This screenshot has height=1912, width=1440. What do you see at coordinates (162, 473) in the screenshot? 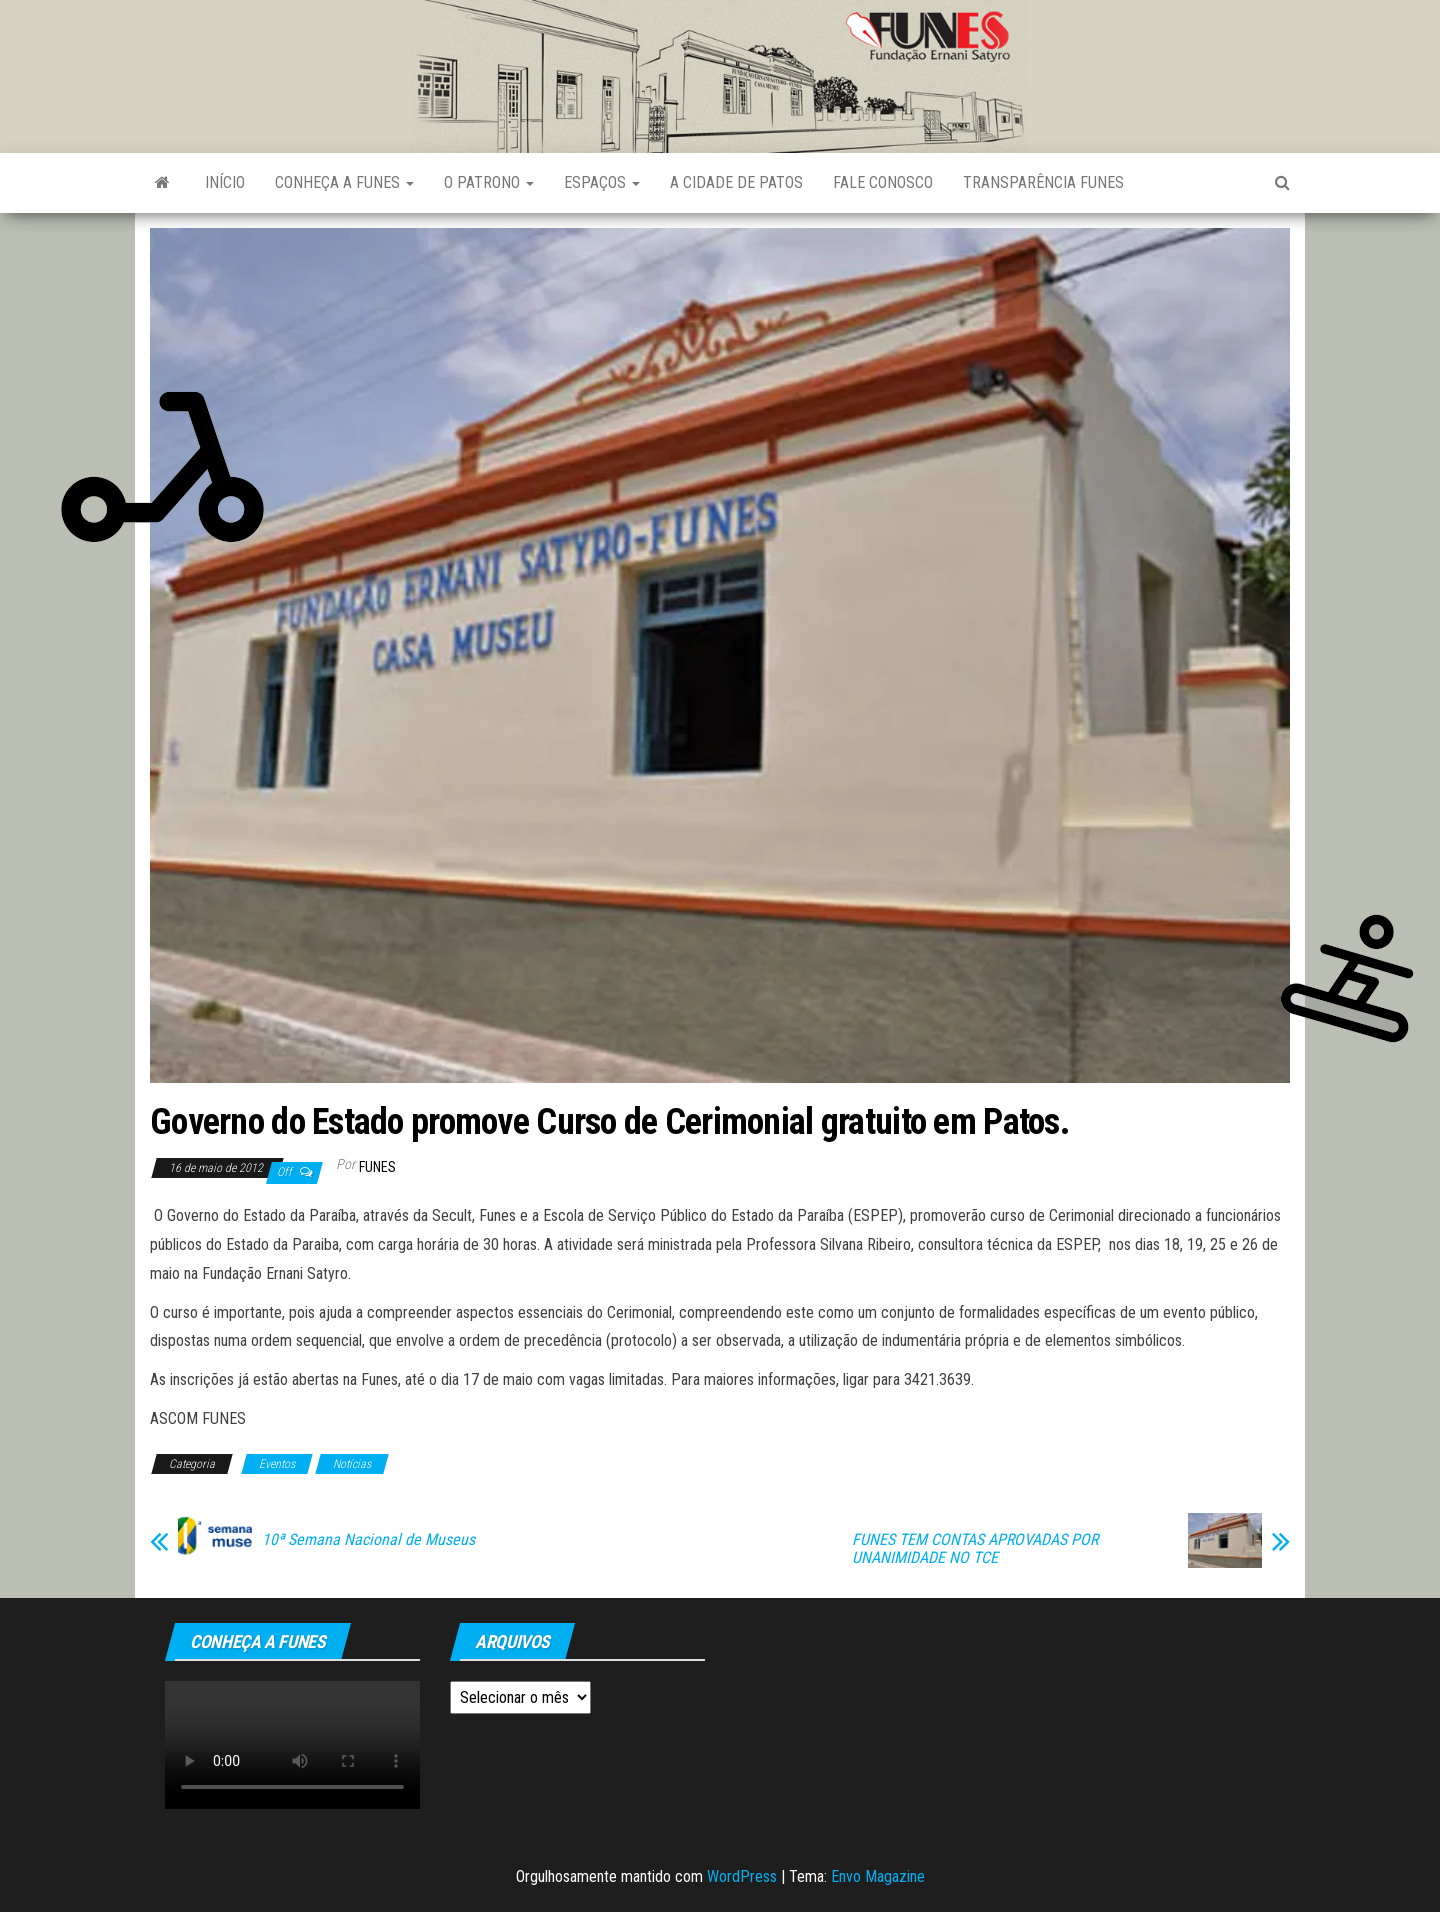
I see `select scooter as transportation mode` at bounding box center [162, 473].